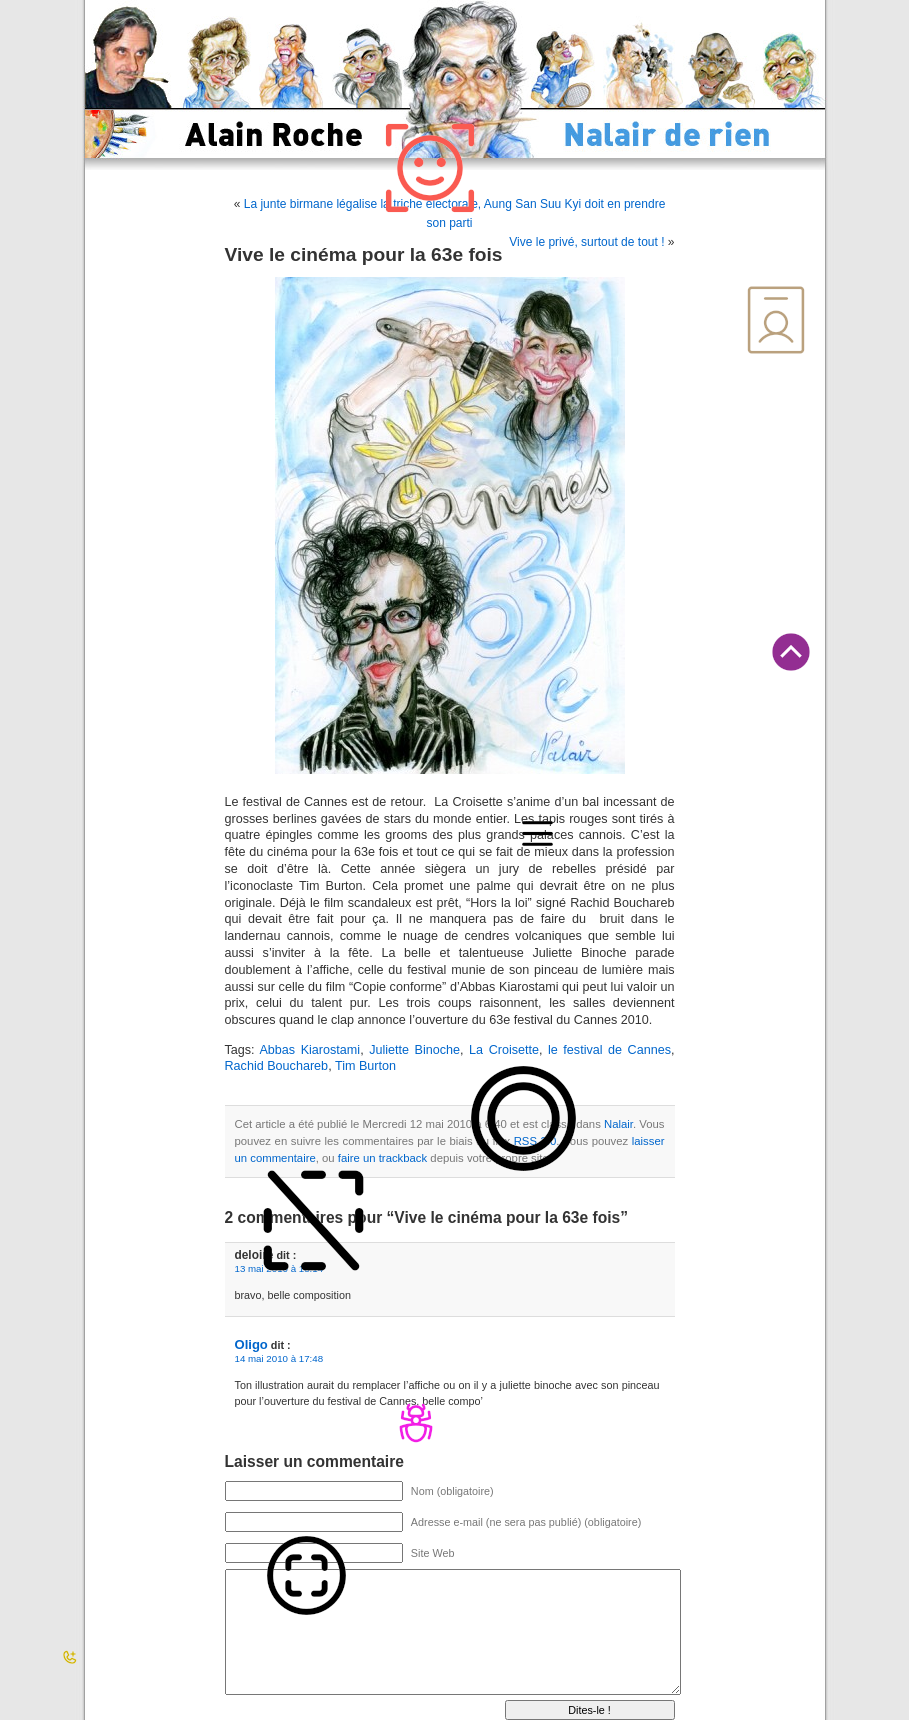  What do you see at coordinates (537, 833) in the screenshot?
I see `justify text alignment` at bounding box center [537, 833].